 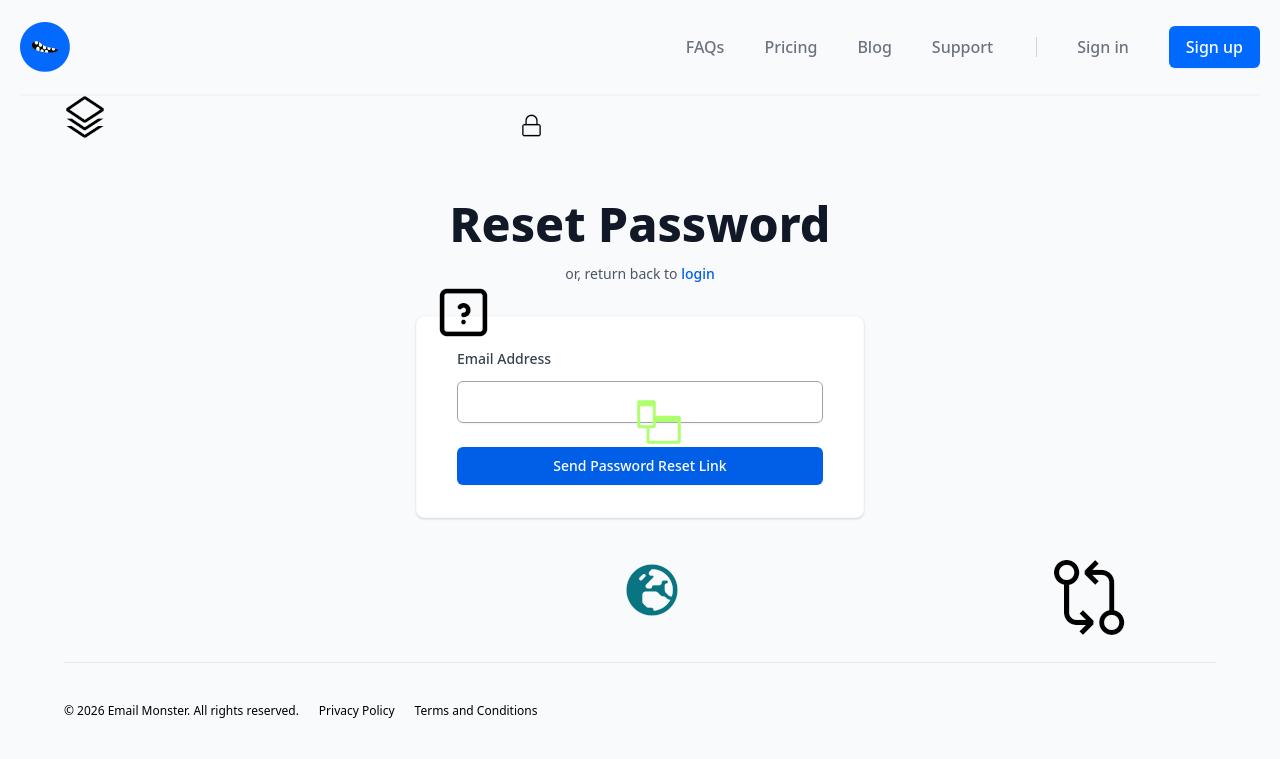 I want to click on indicates a locked or secured item, so click(x=531, y=125).